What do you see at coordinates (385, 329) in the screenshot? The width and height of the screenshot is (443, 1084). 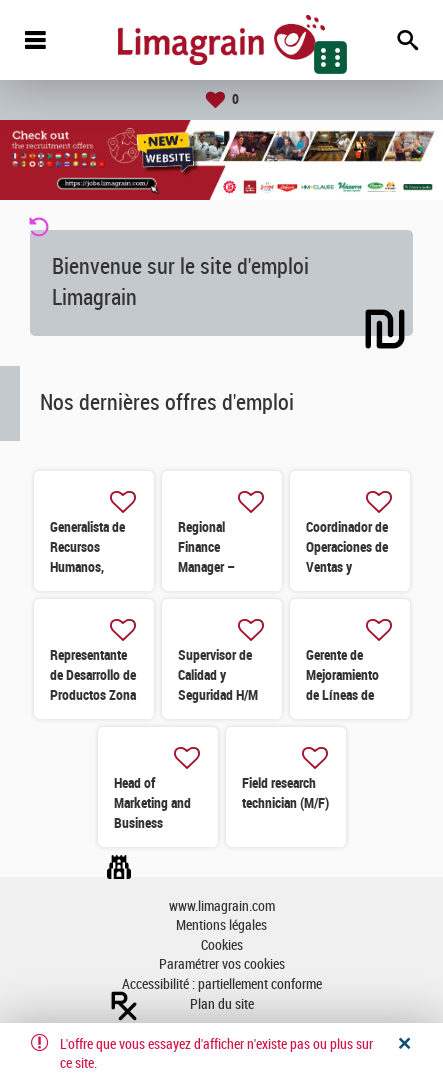 I see `indicates Israeli shekel currency` at bounding box center [385, 329].